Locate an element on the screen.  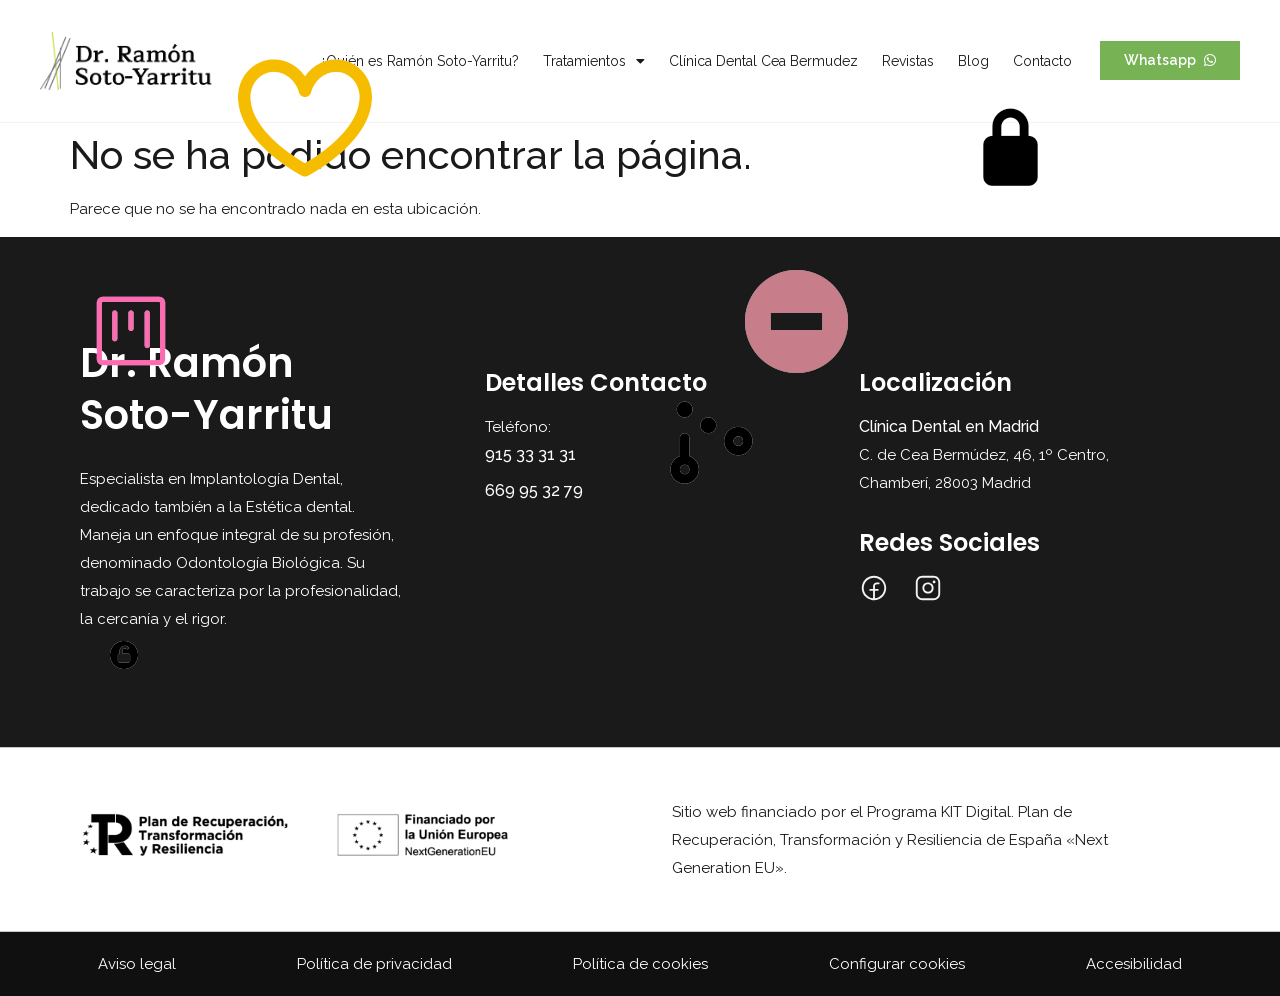
indicates a locked or secure item is located at coordinates (1010, 149).